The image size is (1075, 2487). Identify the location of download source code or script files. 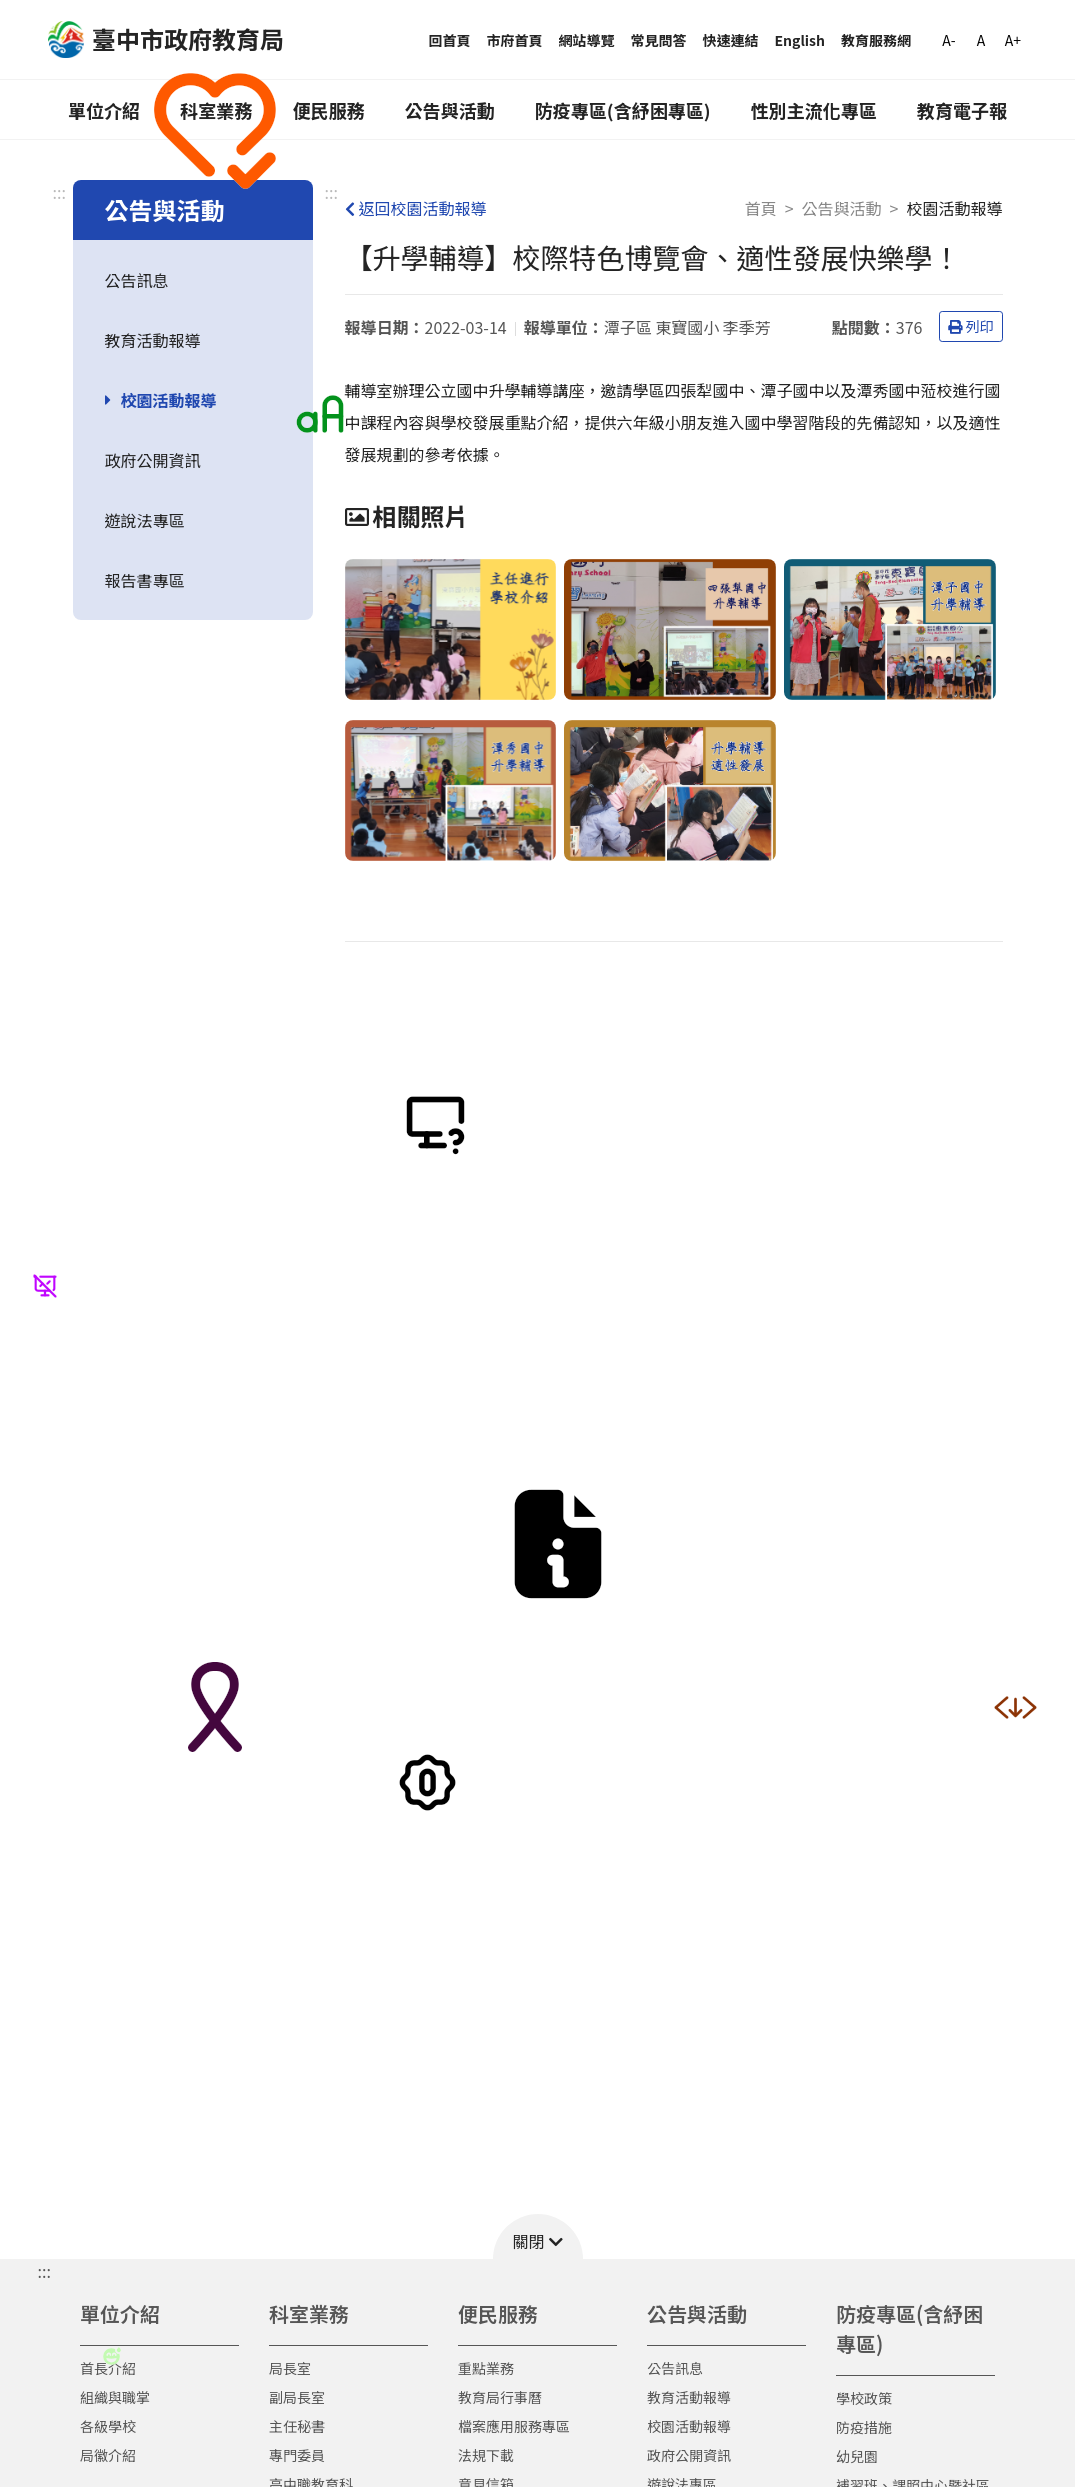
(1015, 1707).